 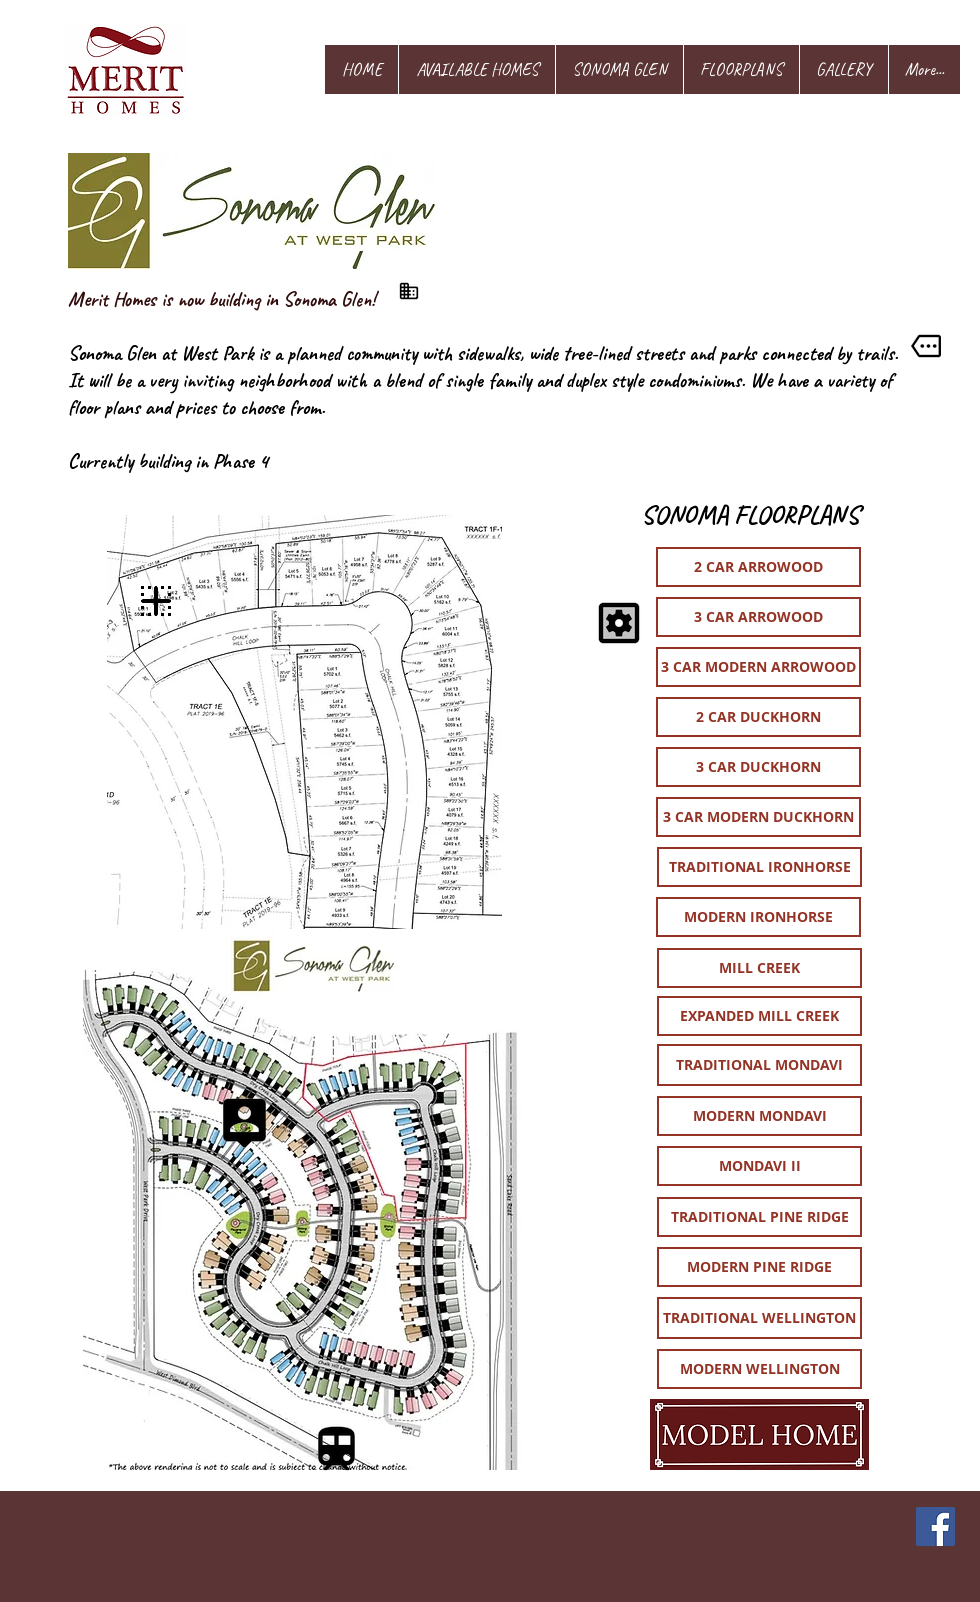 What do you see at coordinates (336, 1449) in the screenshot?
I see `view train schedules or routes` at bounding box center [336, 1449].